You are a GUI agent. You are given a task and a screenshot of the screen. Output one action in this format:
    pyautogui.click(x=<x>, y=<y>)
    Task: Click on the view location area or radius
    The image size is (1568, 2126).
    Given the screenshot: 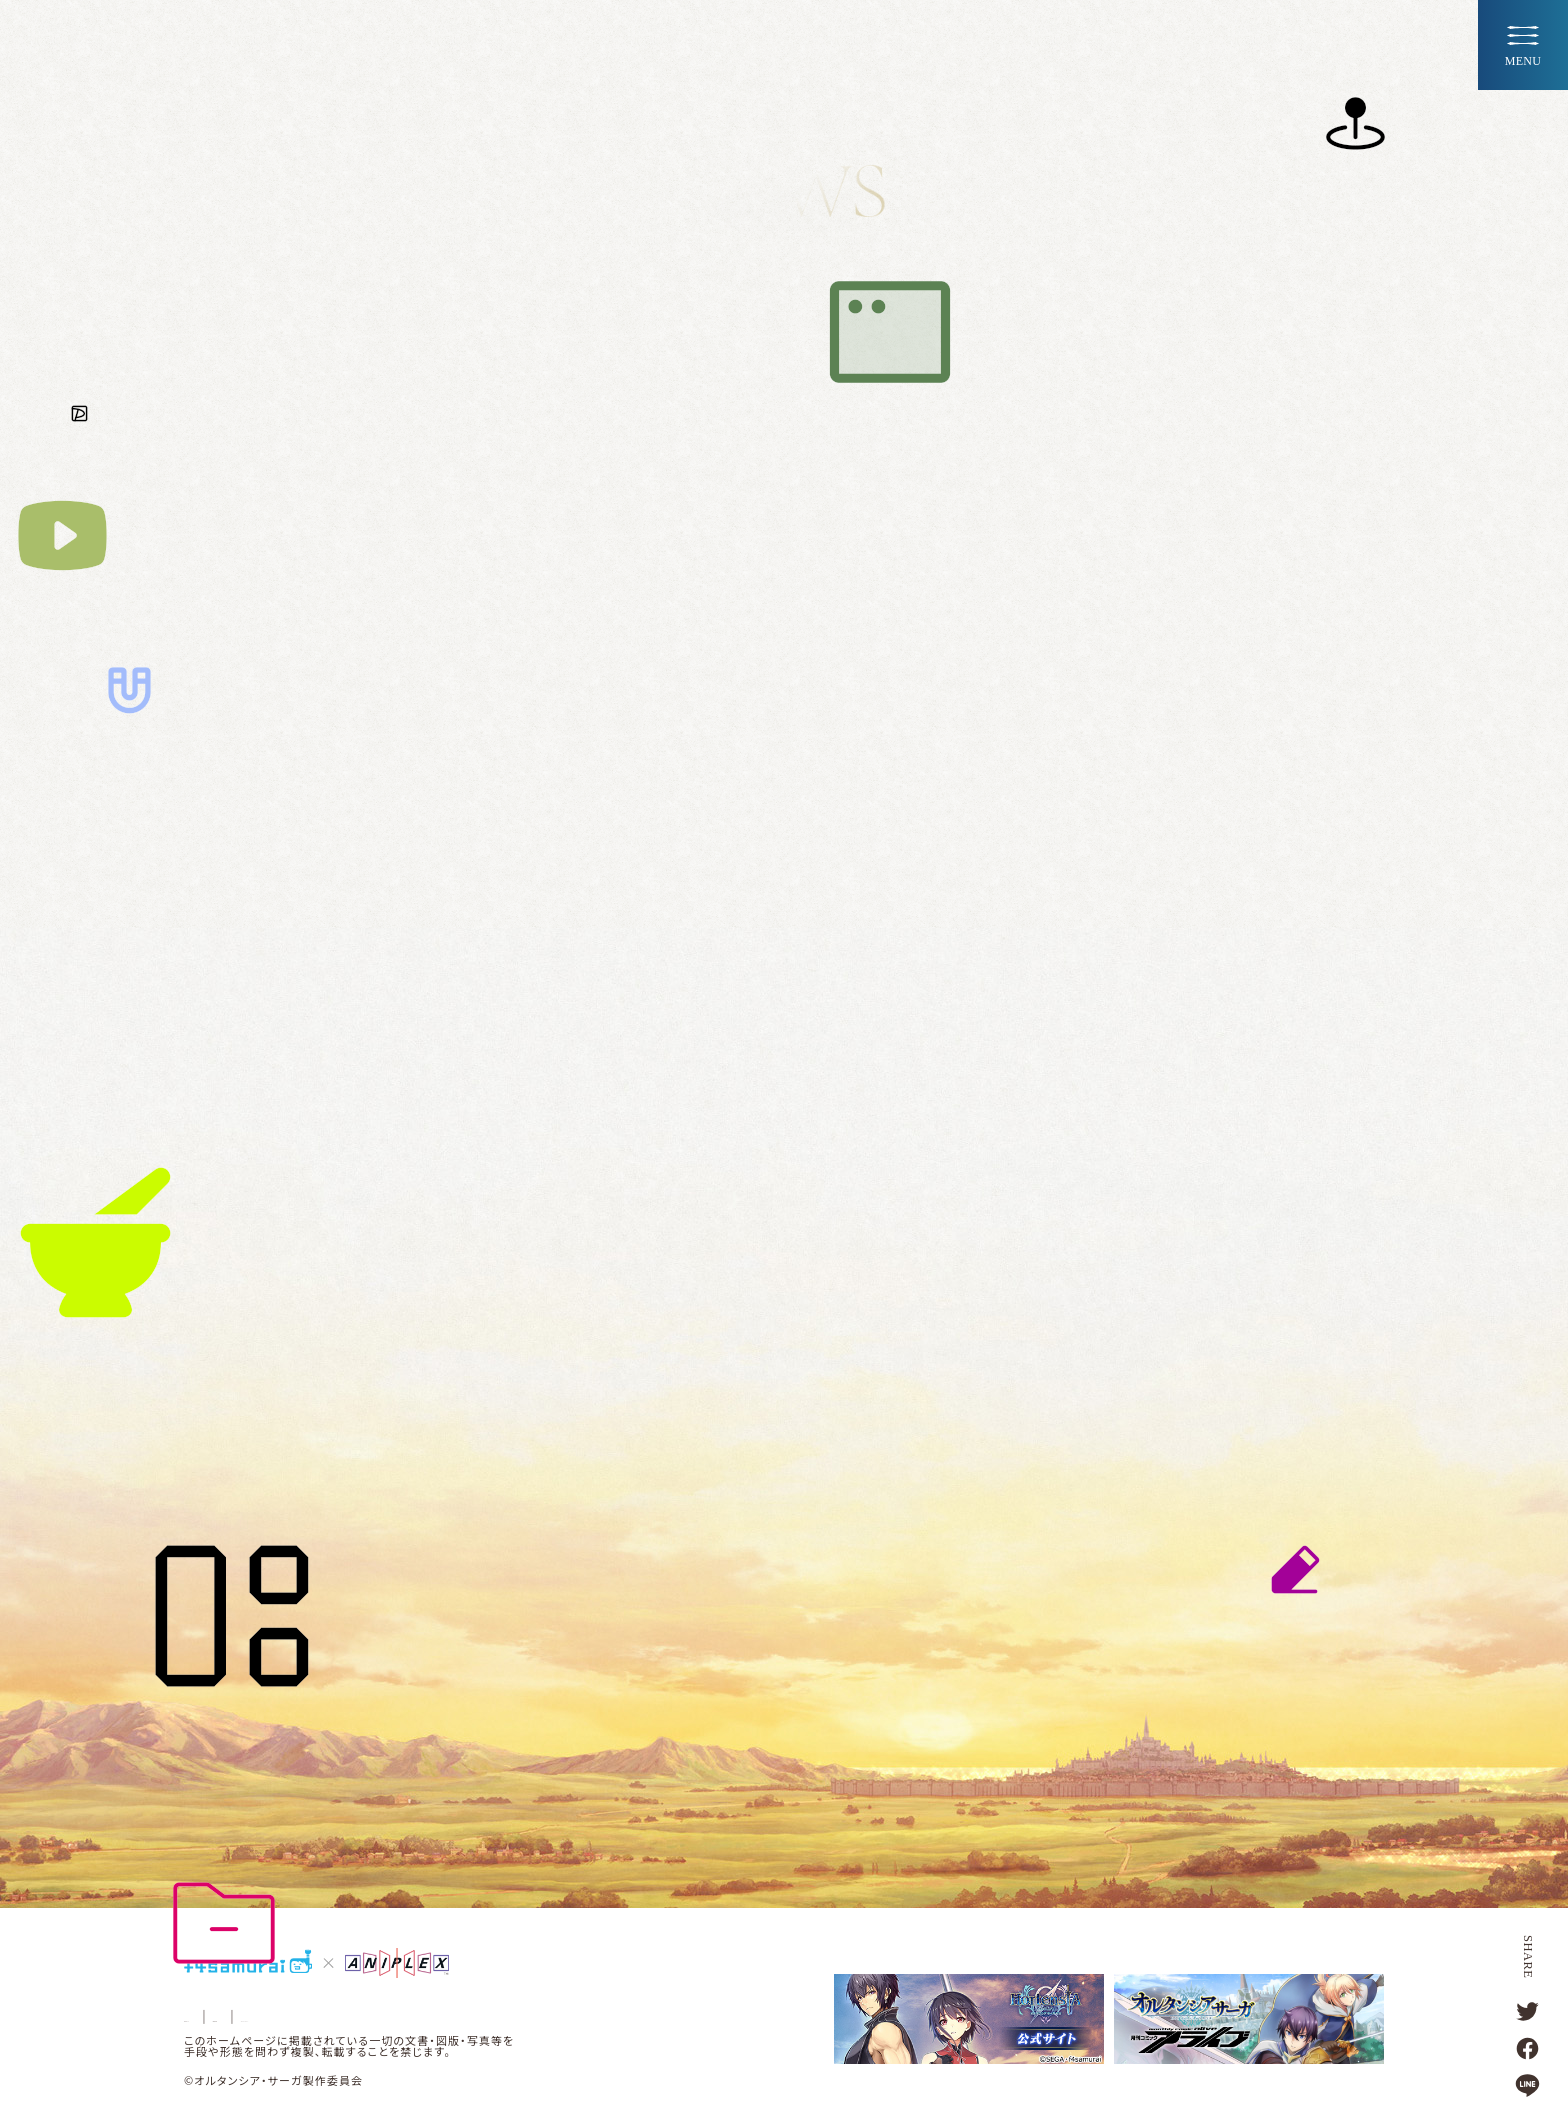 What is the action you would take?
    pyautogui.click(x=1355, y=124)
    